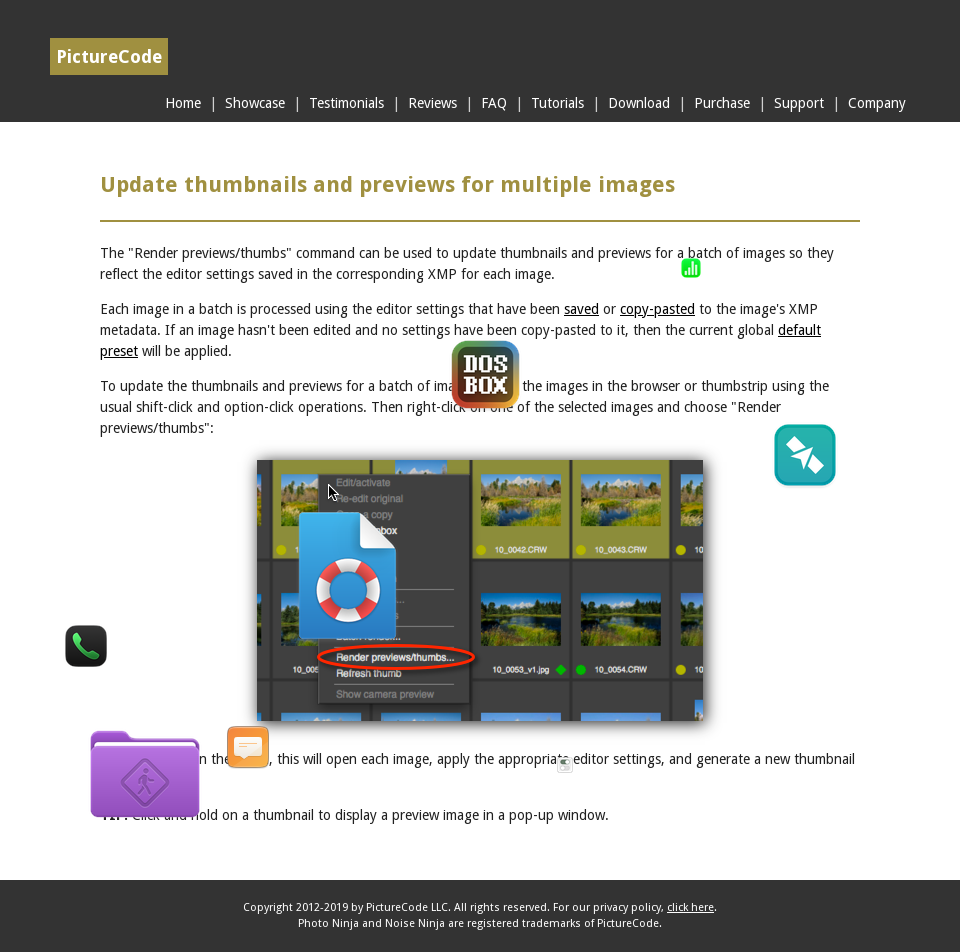 The image size is (960, 952). Describe the element at coordinates (485, 374) in the screenshot. I see `launch DOSBox Staging emulator` at that location.